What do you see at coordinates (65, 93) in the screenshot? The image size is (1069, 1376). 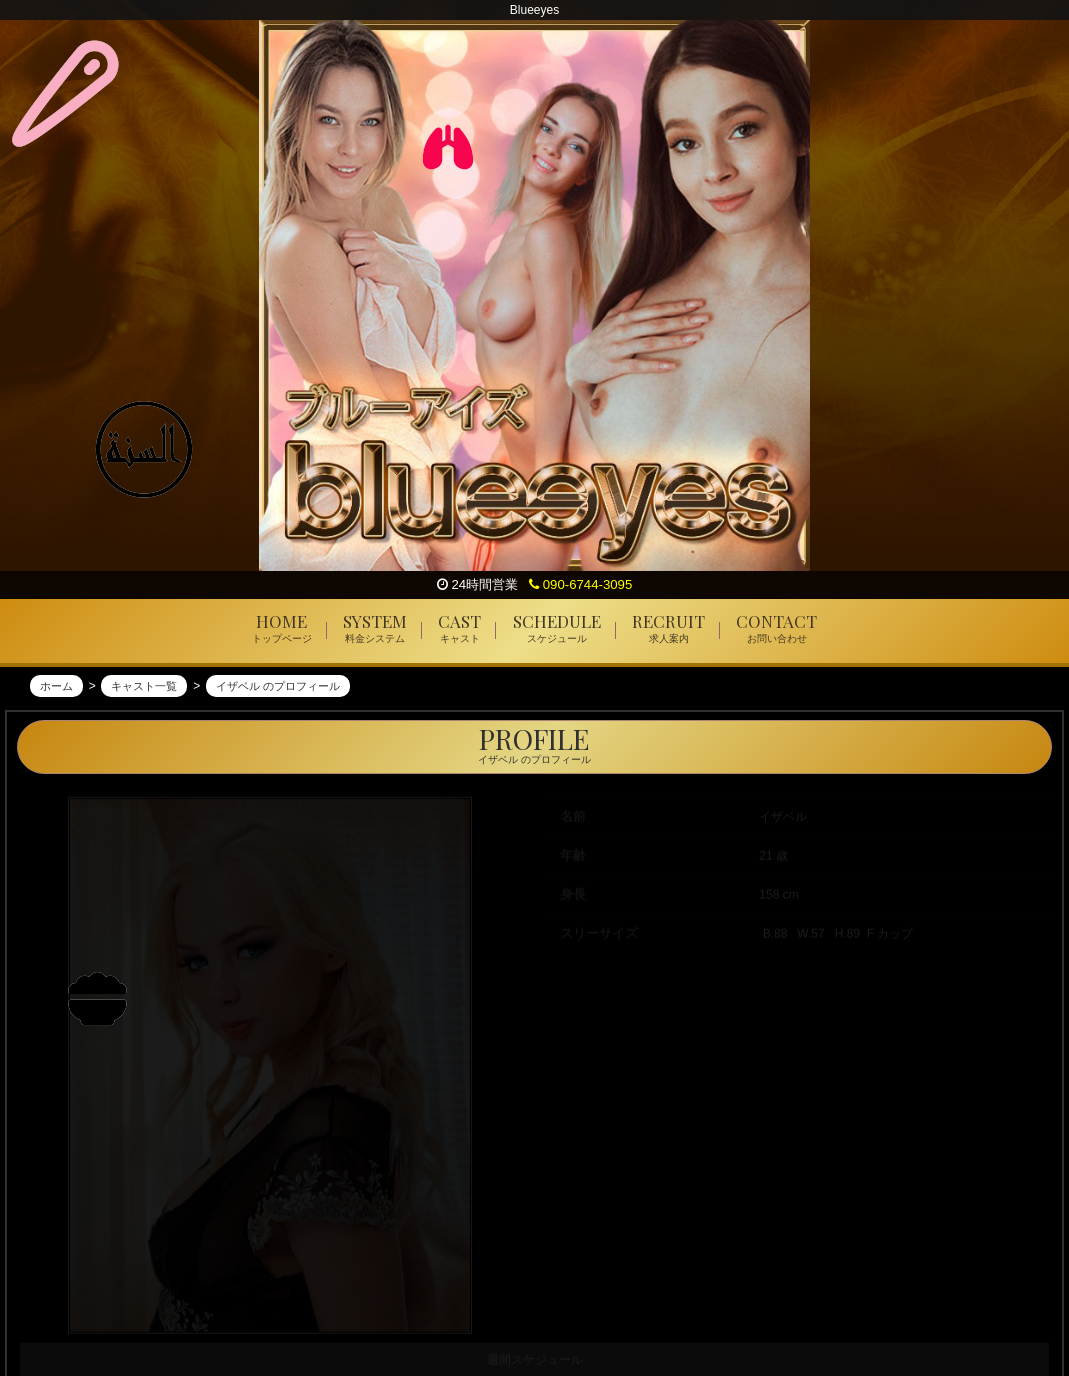 I see `access sewing or tailoring tools` at bounding box center [65, 93].